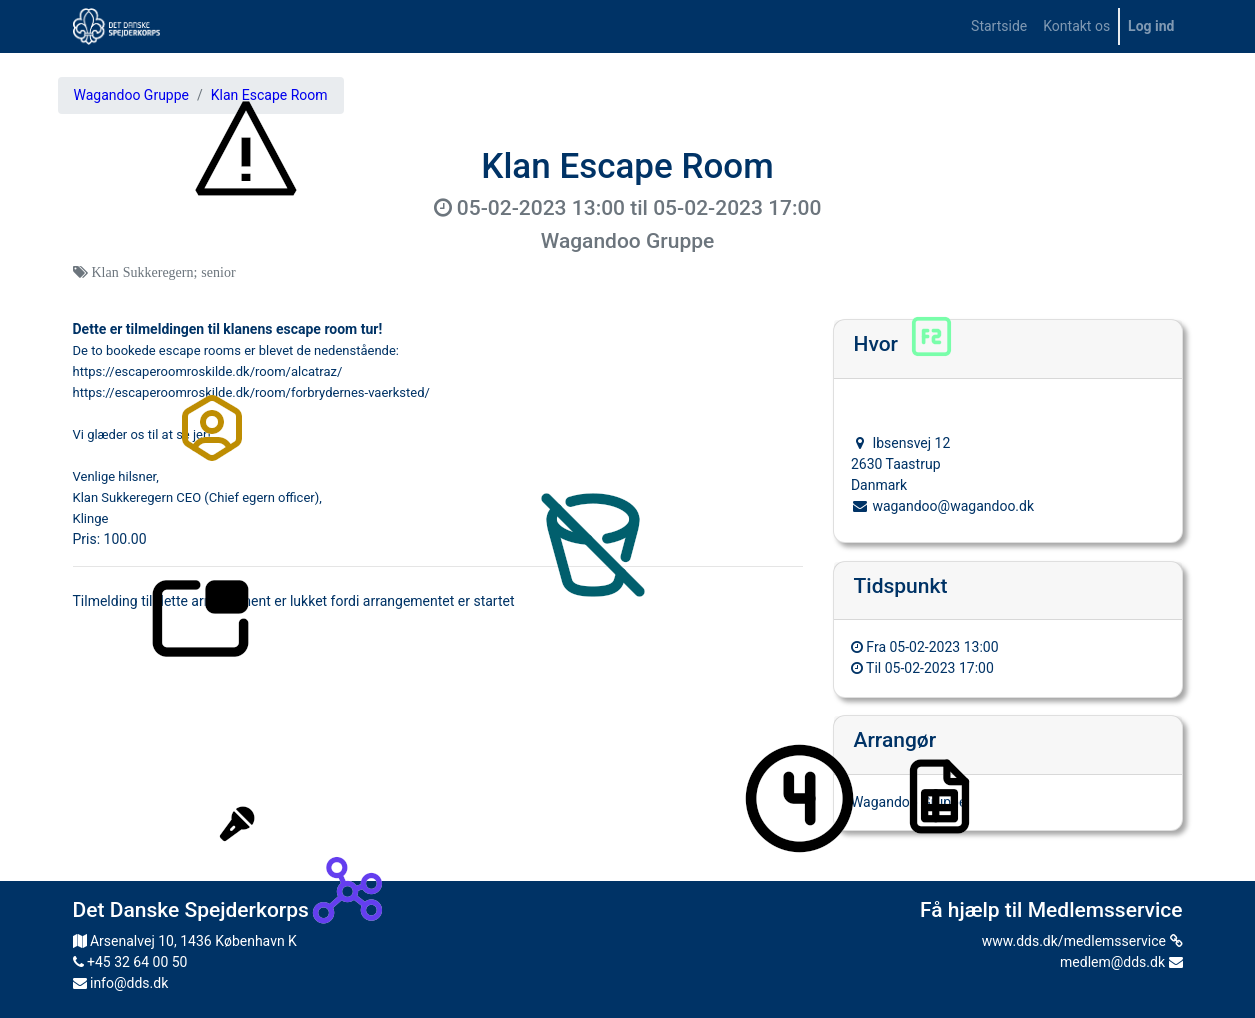 This screenshot has width=1255, height=1018. What do you see at coordinates (212, 428) in the screenshot?
I see `view user profile` at bounding box center [212, 428].